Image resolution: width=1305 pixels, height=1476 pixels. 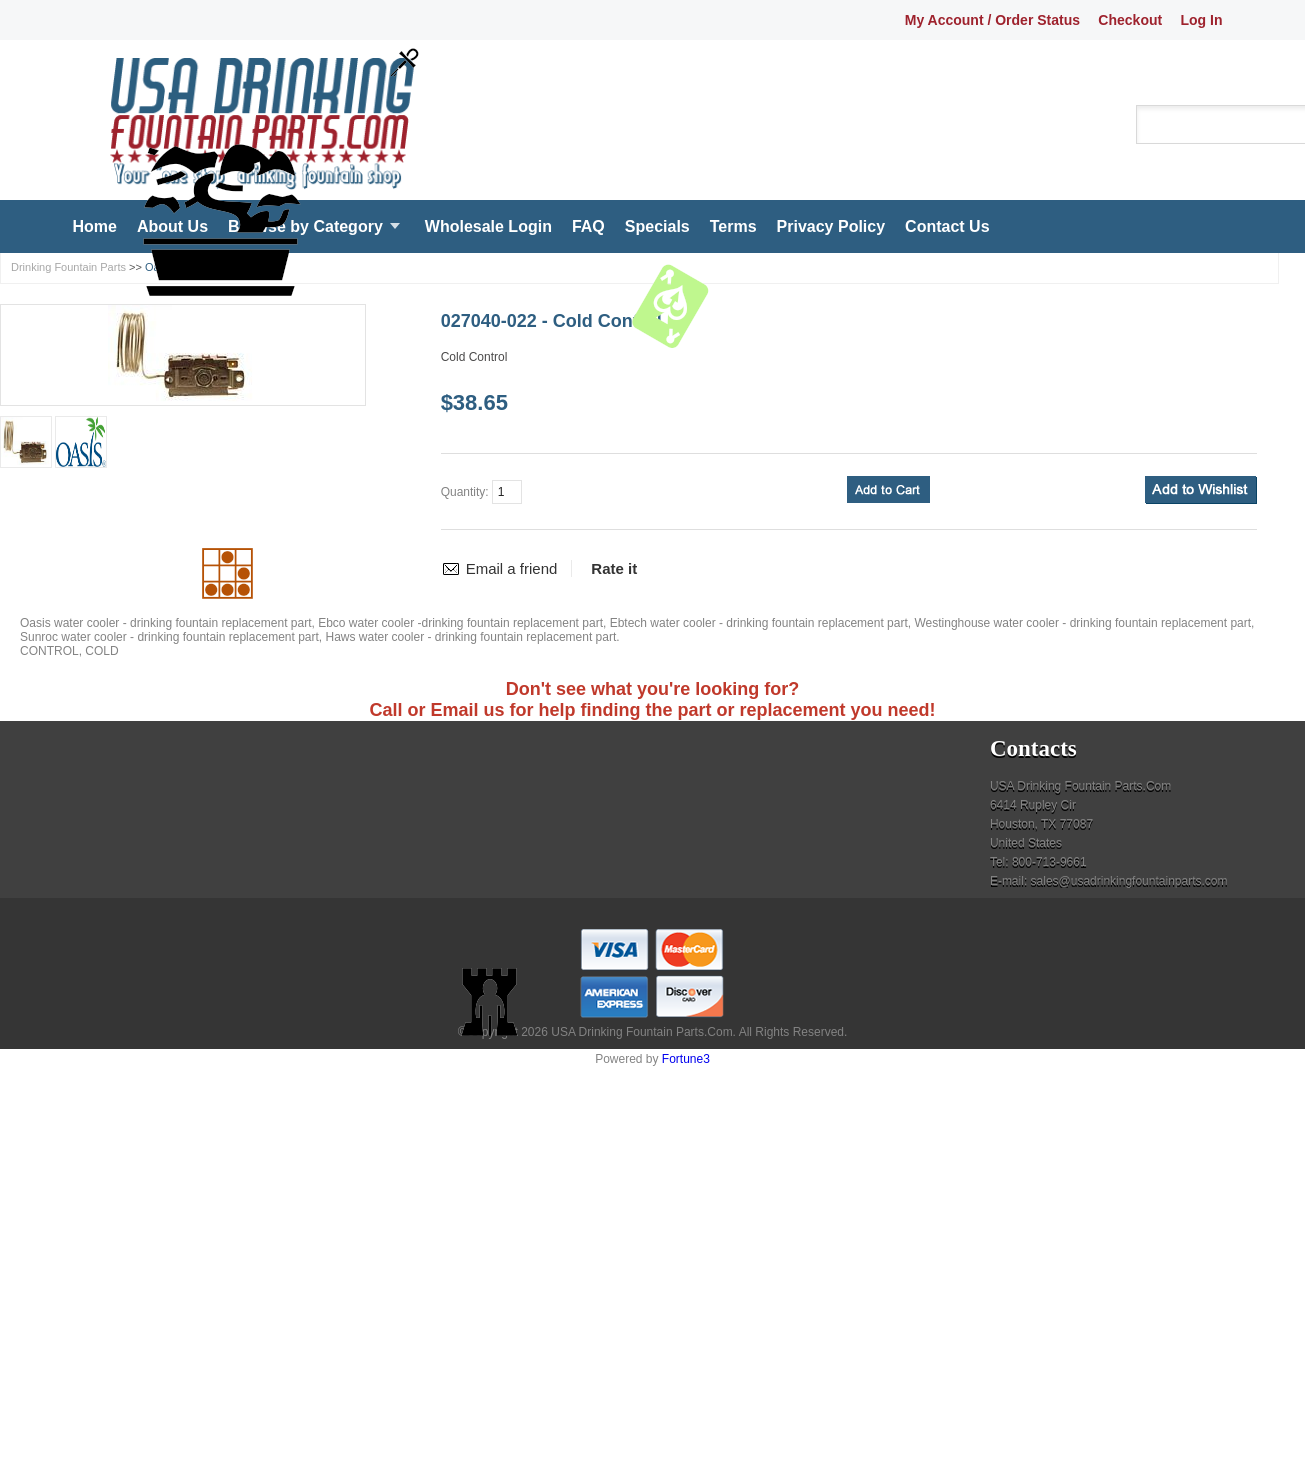 What do you see at coordinates (404, 62) in the screenshot?
I see `millennium key item from yu-gi-oh series` at bounding box center [404, 62].